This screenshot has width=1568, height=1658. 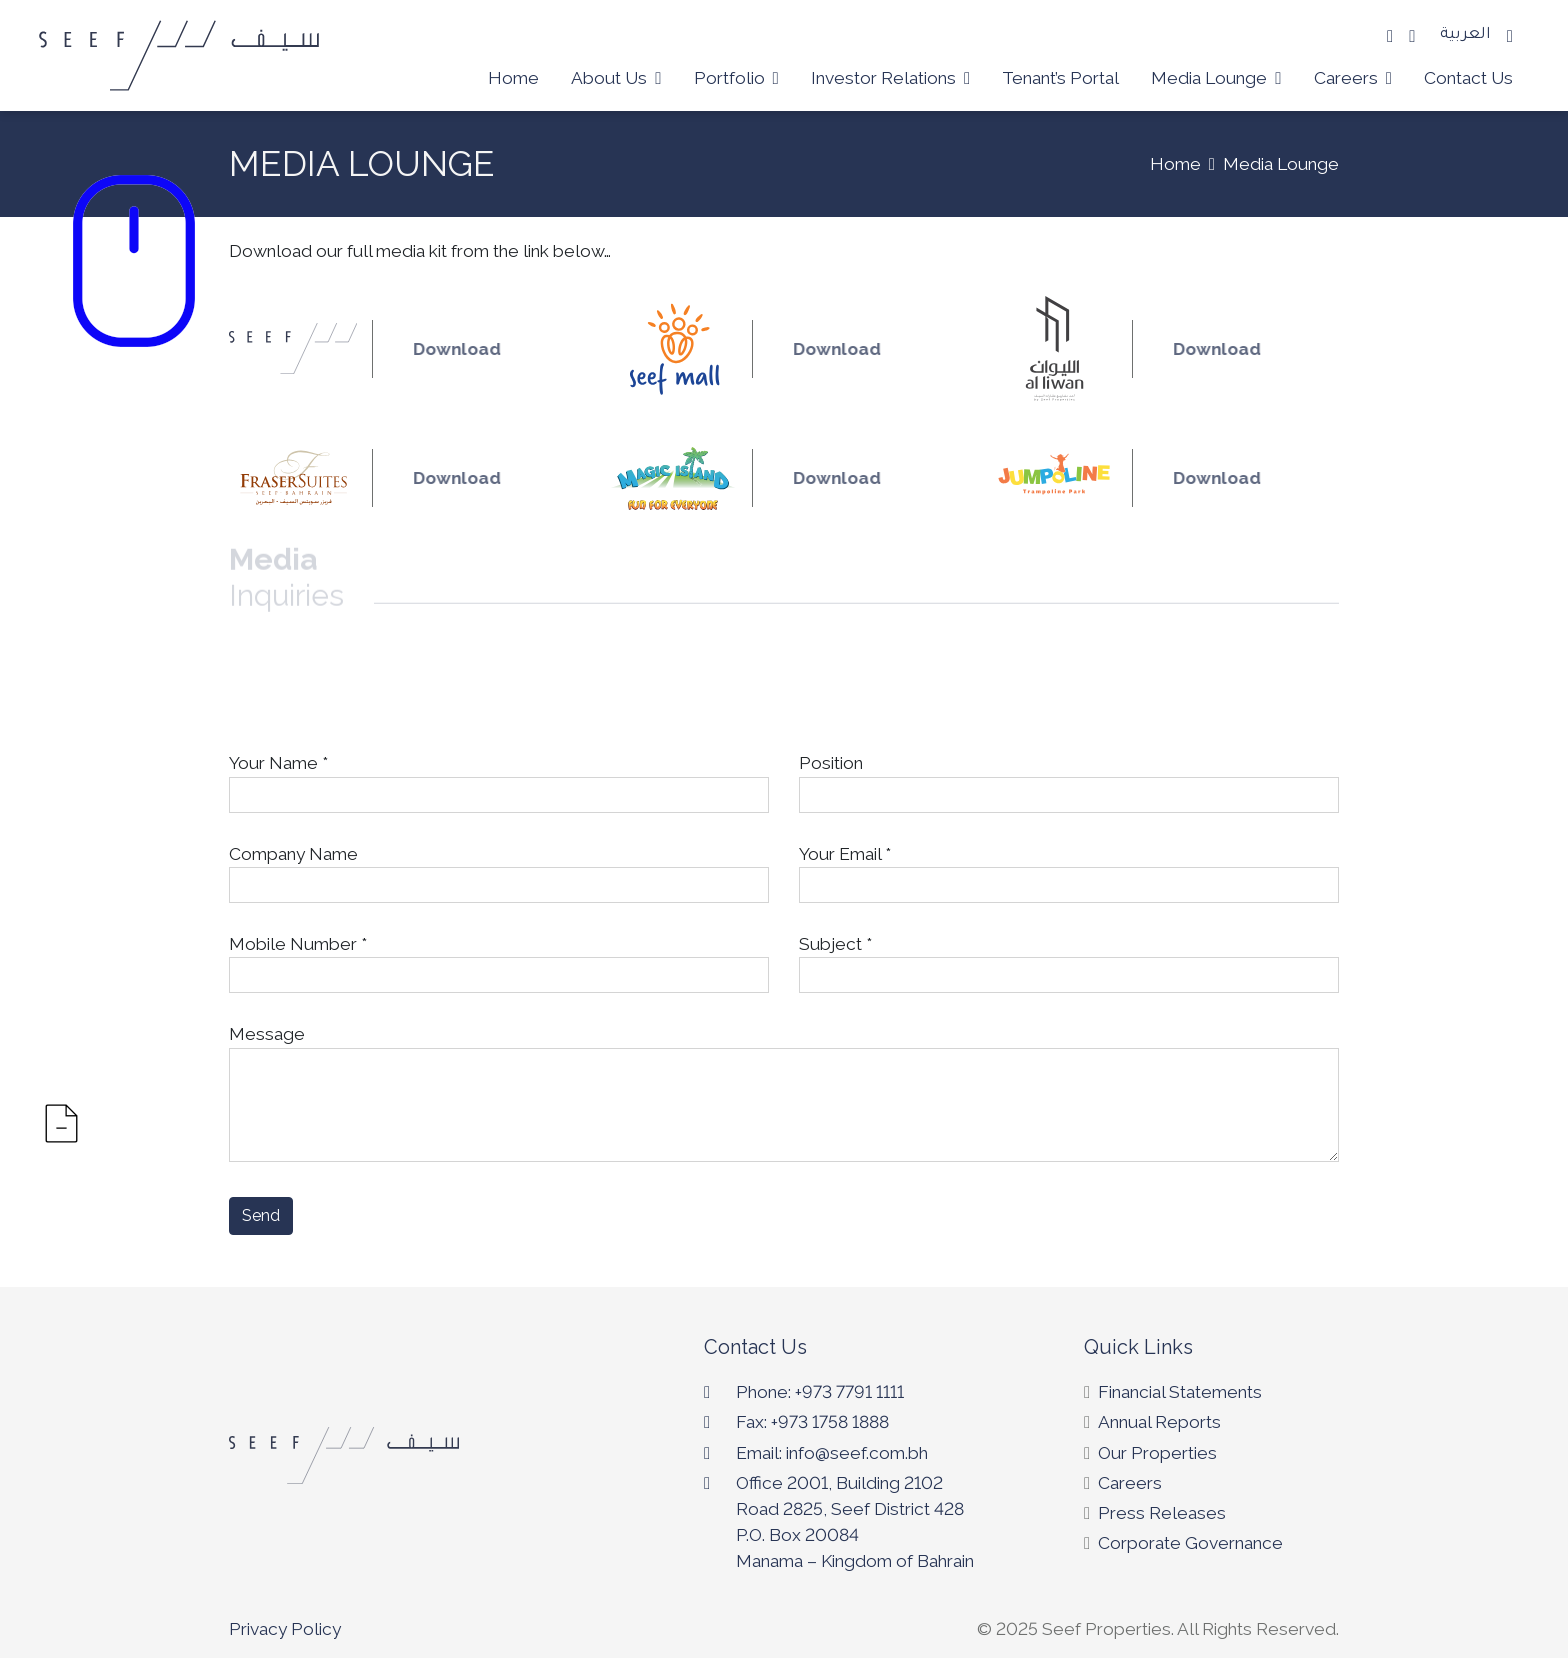 I want to click on mouse input device indicator, so click(x=134, y=261).